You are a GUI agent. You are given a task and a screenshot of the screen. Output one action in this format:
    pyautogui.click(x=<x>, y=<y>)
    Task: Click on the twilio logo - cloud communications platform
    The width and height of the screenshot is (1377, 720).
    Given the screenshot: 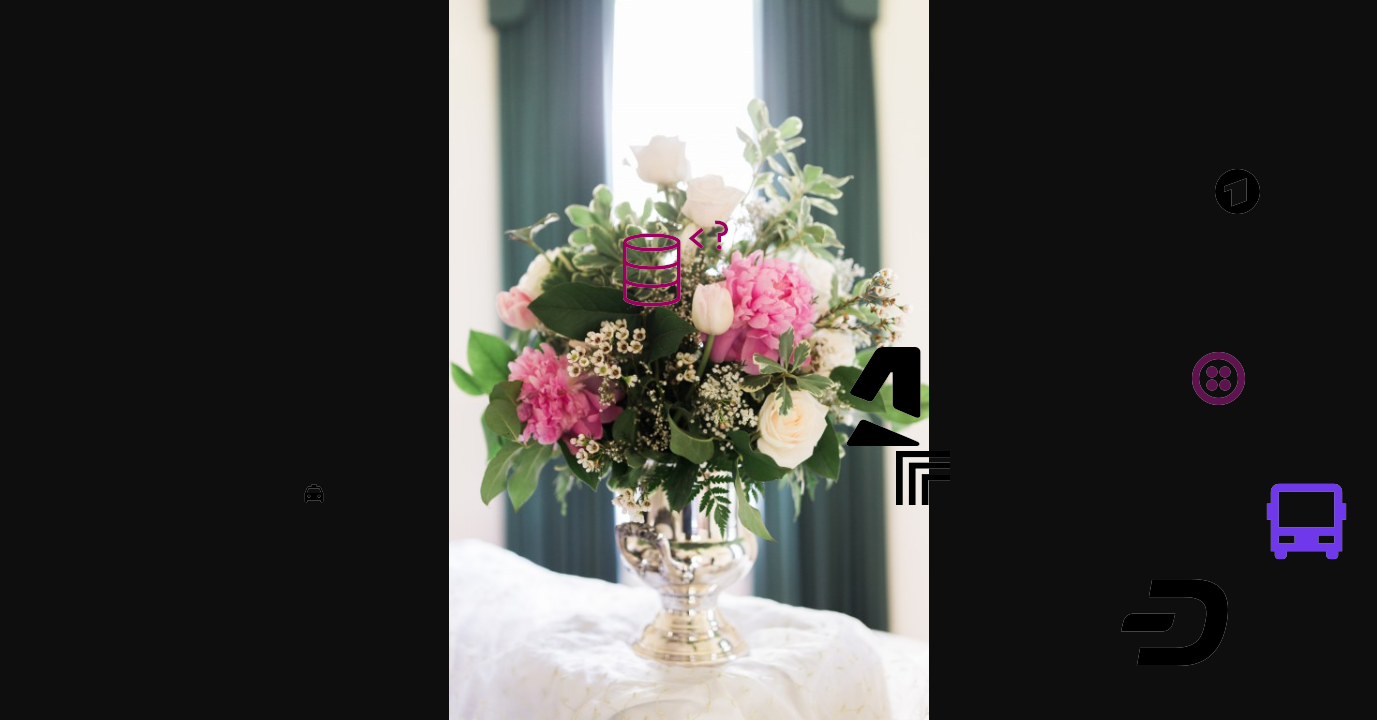 What is the action you would take?
    pyautogui.click(x=1218, y=378)
    